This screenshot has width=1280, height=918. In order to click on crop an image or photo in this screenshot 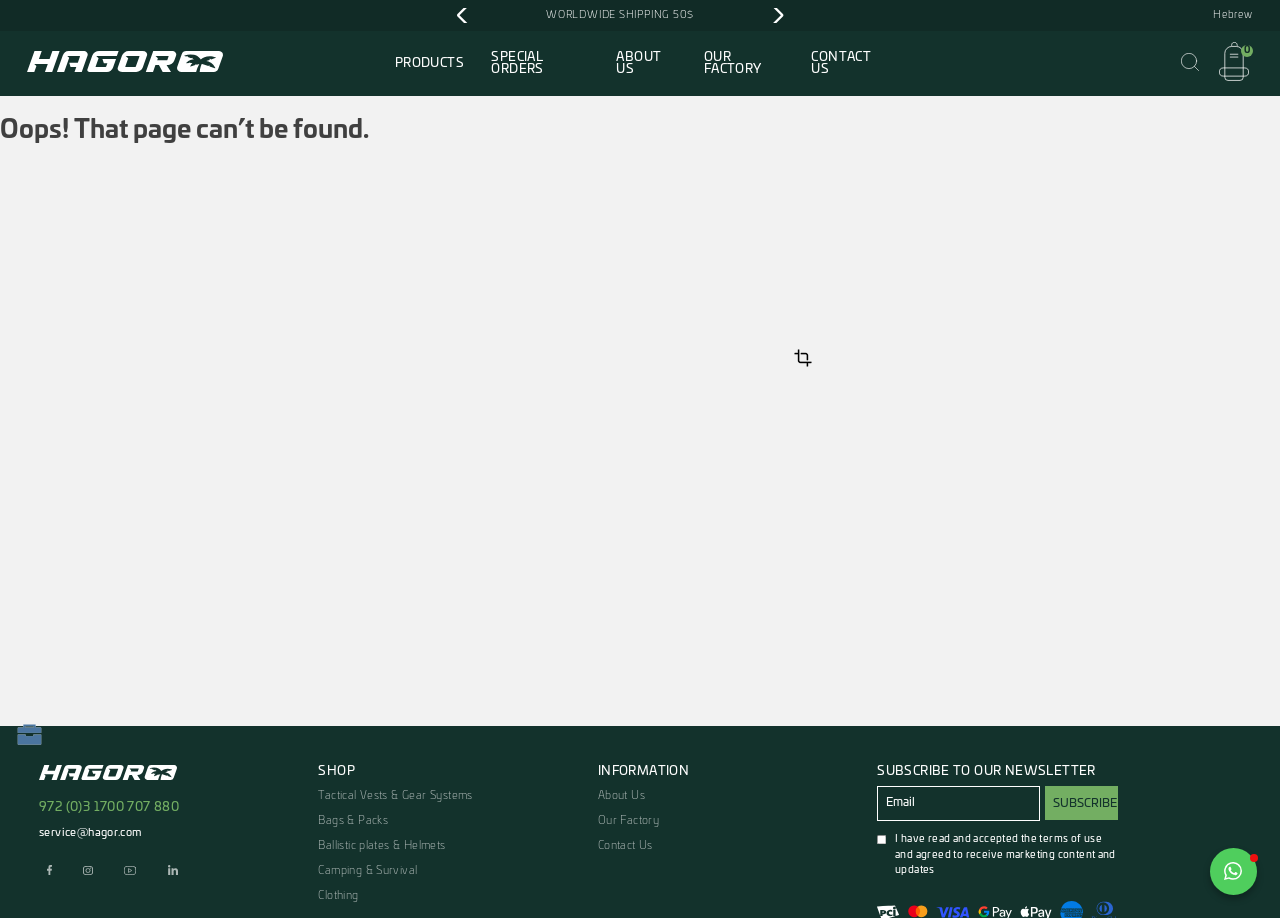, I will do `click(803, 358)`.